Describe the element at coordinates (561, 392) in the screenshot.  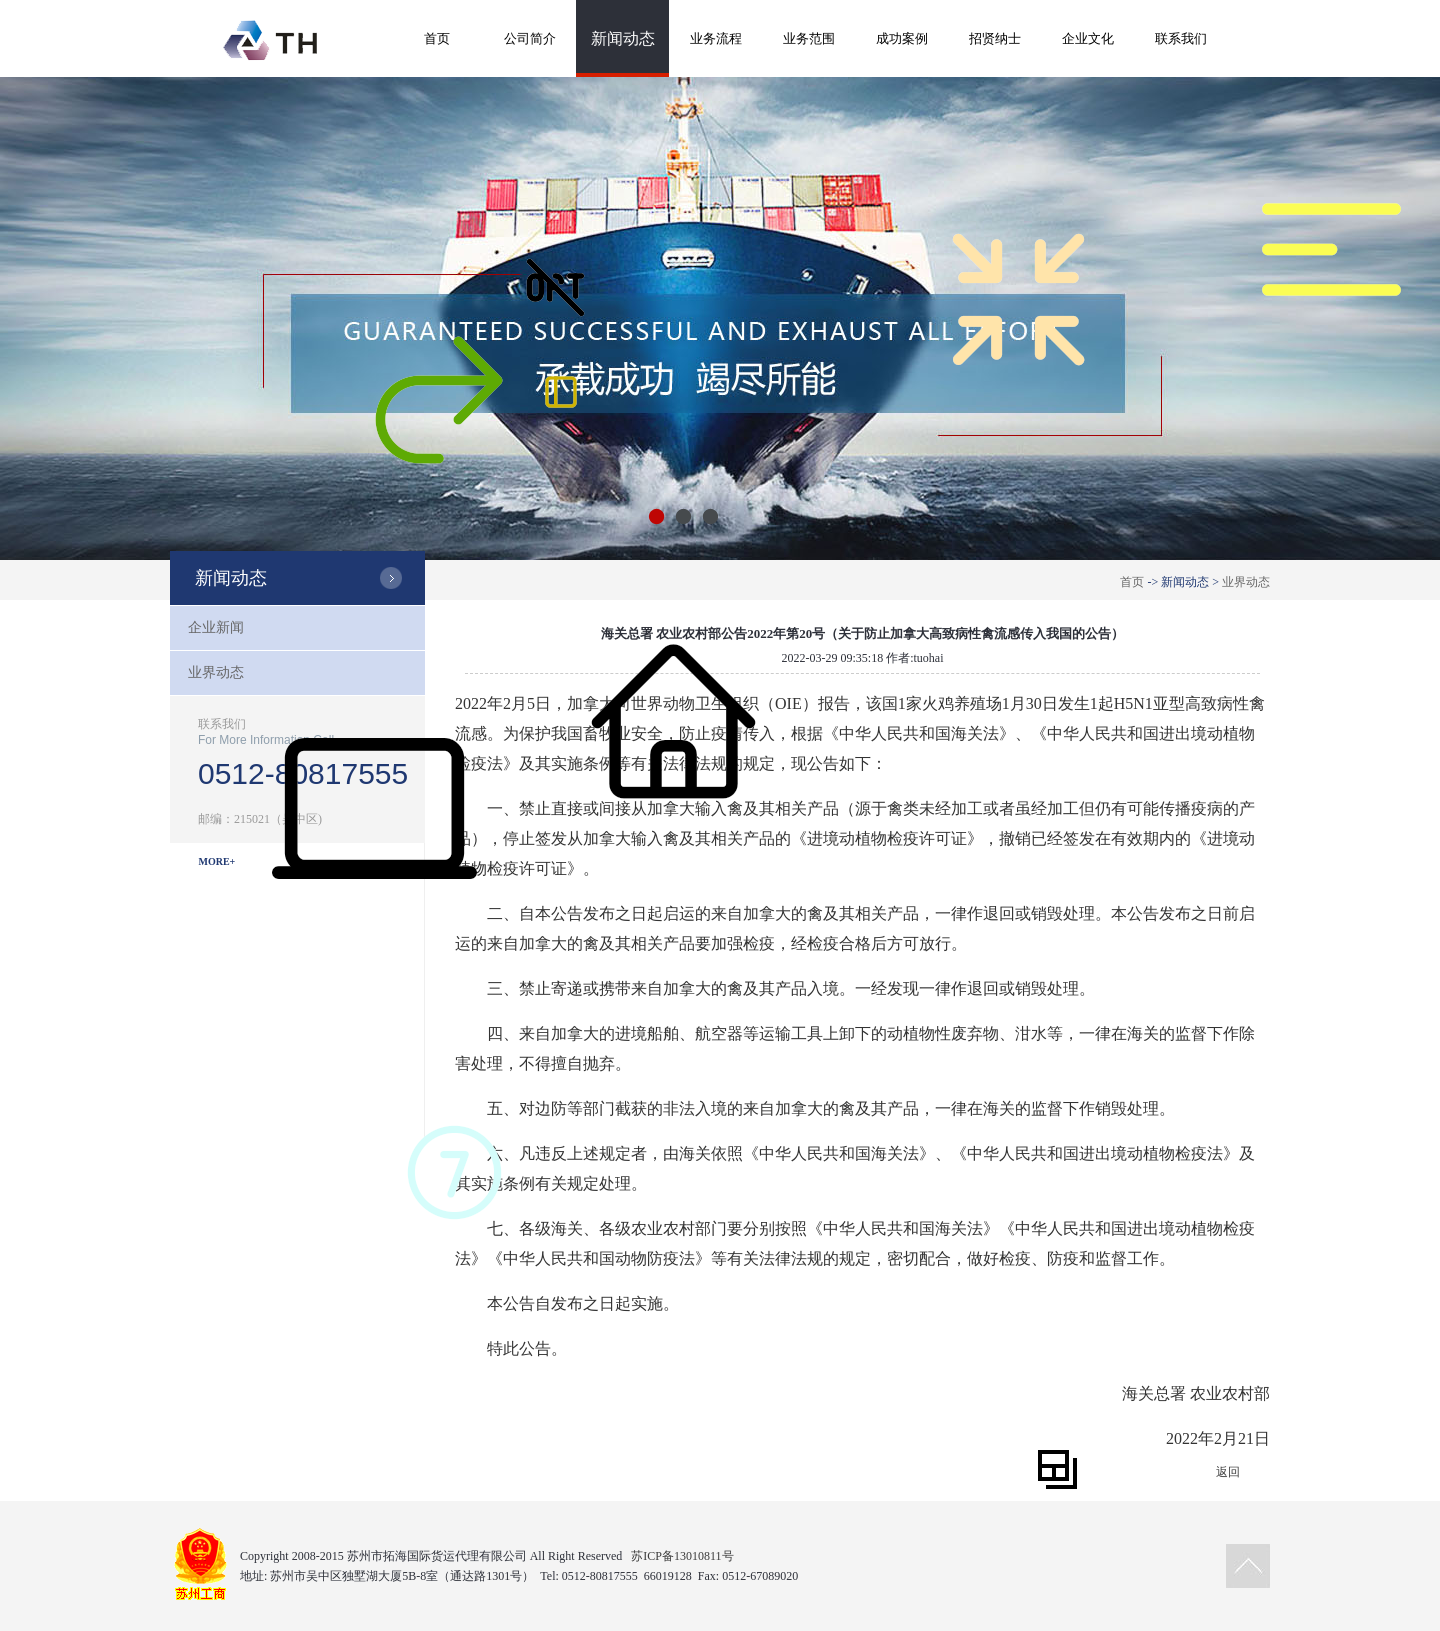
I see `toggle sidebar navigation` at that location.